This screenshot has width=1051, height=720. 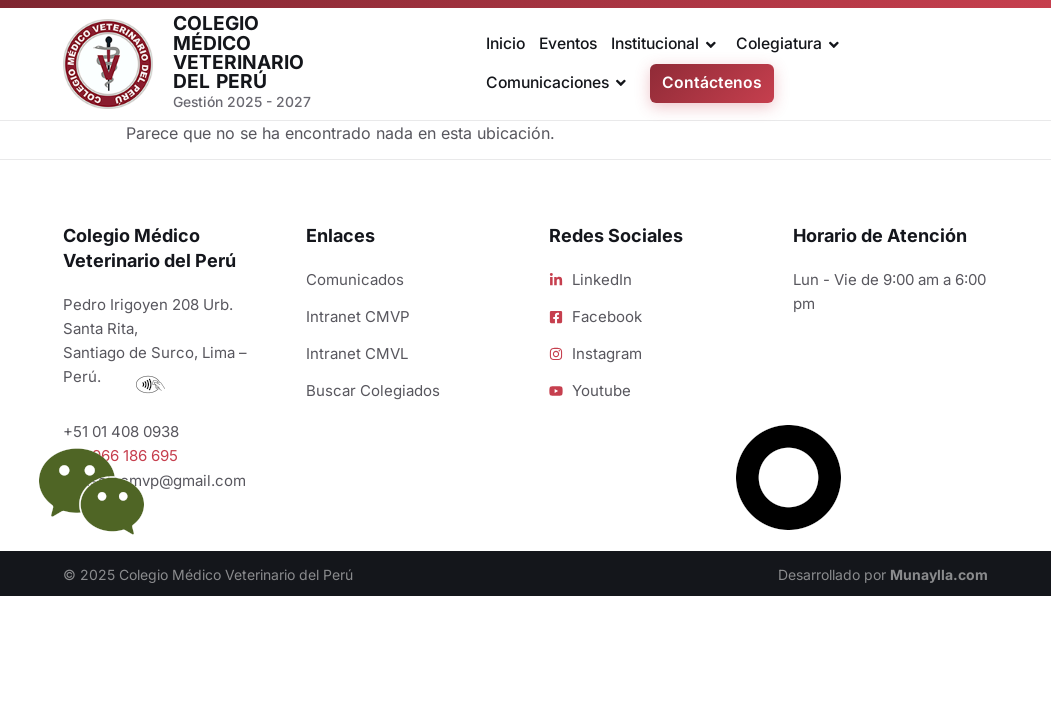 I want to click on indicates contactless payment is accepted, so click(x=150, y=384).